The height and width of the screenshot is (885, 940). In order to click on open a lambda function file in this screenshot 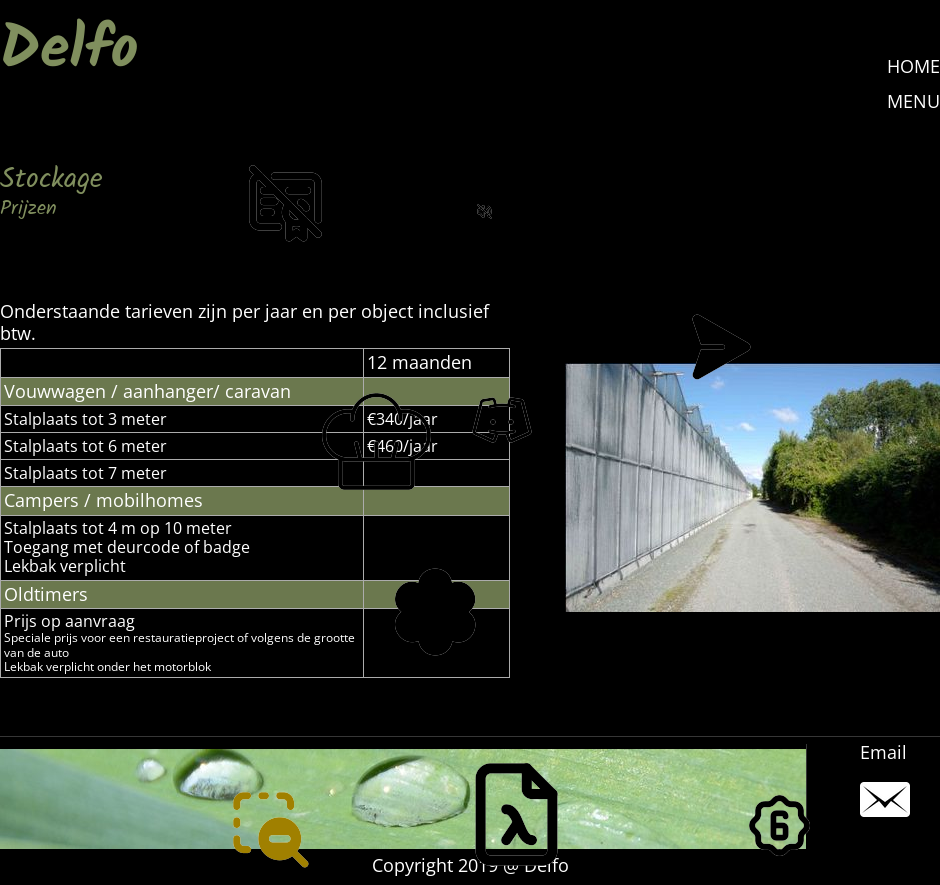, I will do `click(516, 814)`.